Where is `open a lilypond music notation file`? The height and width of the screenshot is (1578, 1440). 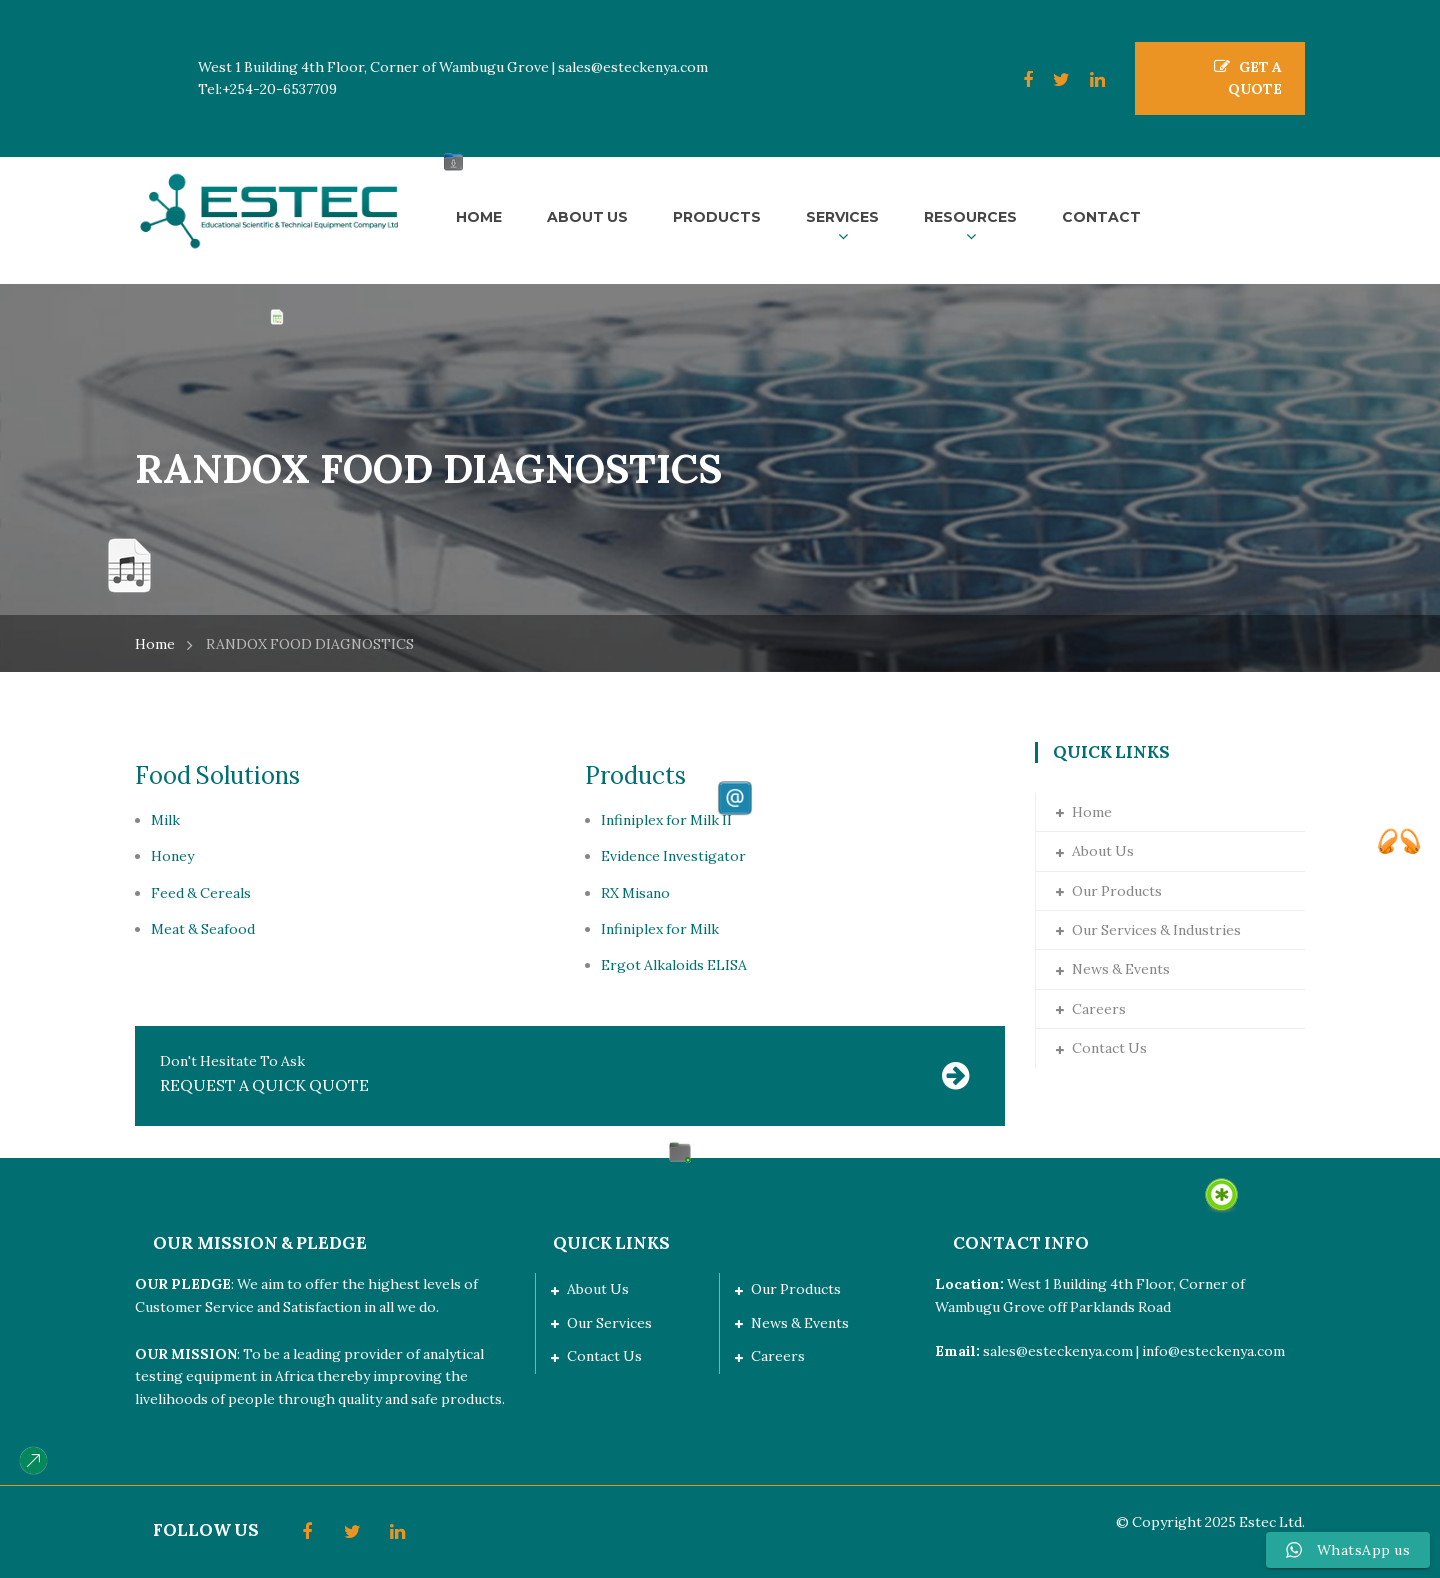
open a lilypond music notation file is located at coordinates (129, 565).